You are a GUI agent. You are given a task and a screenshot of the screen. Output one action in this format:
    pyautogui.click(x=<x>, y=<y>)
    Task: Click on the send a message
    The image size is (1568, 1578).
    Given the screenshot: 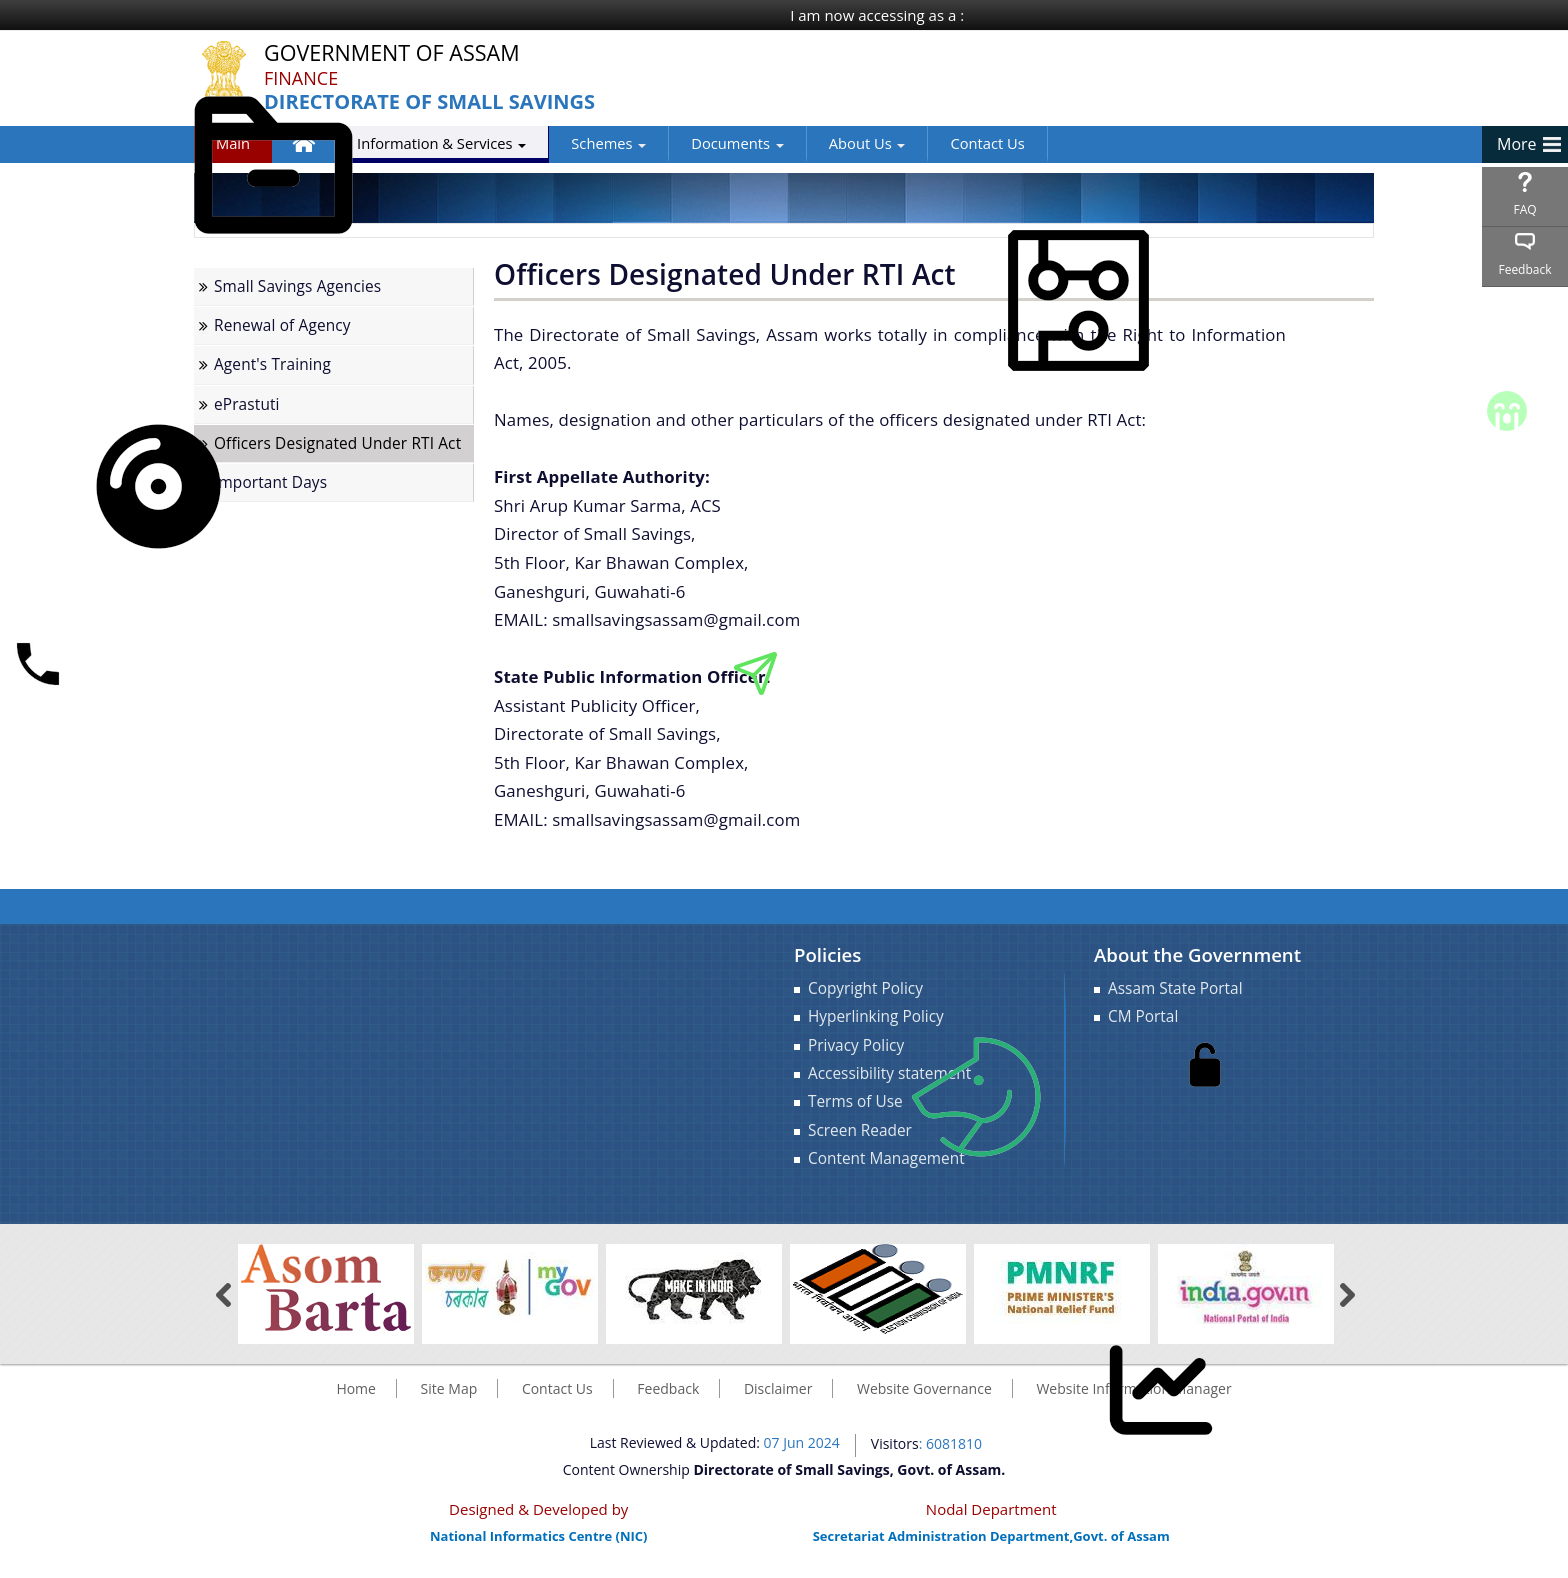 What is the action you would take?
    pyautogui.click(x=755, y=673)
    